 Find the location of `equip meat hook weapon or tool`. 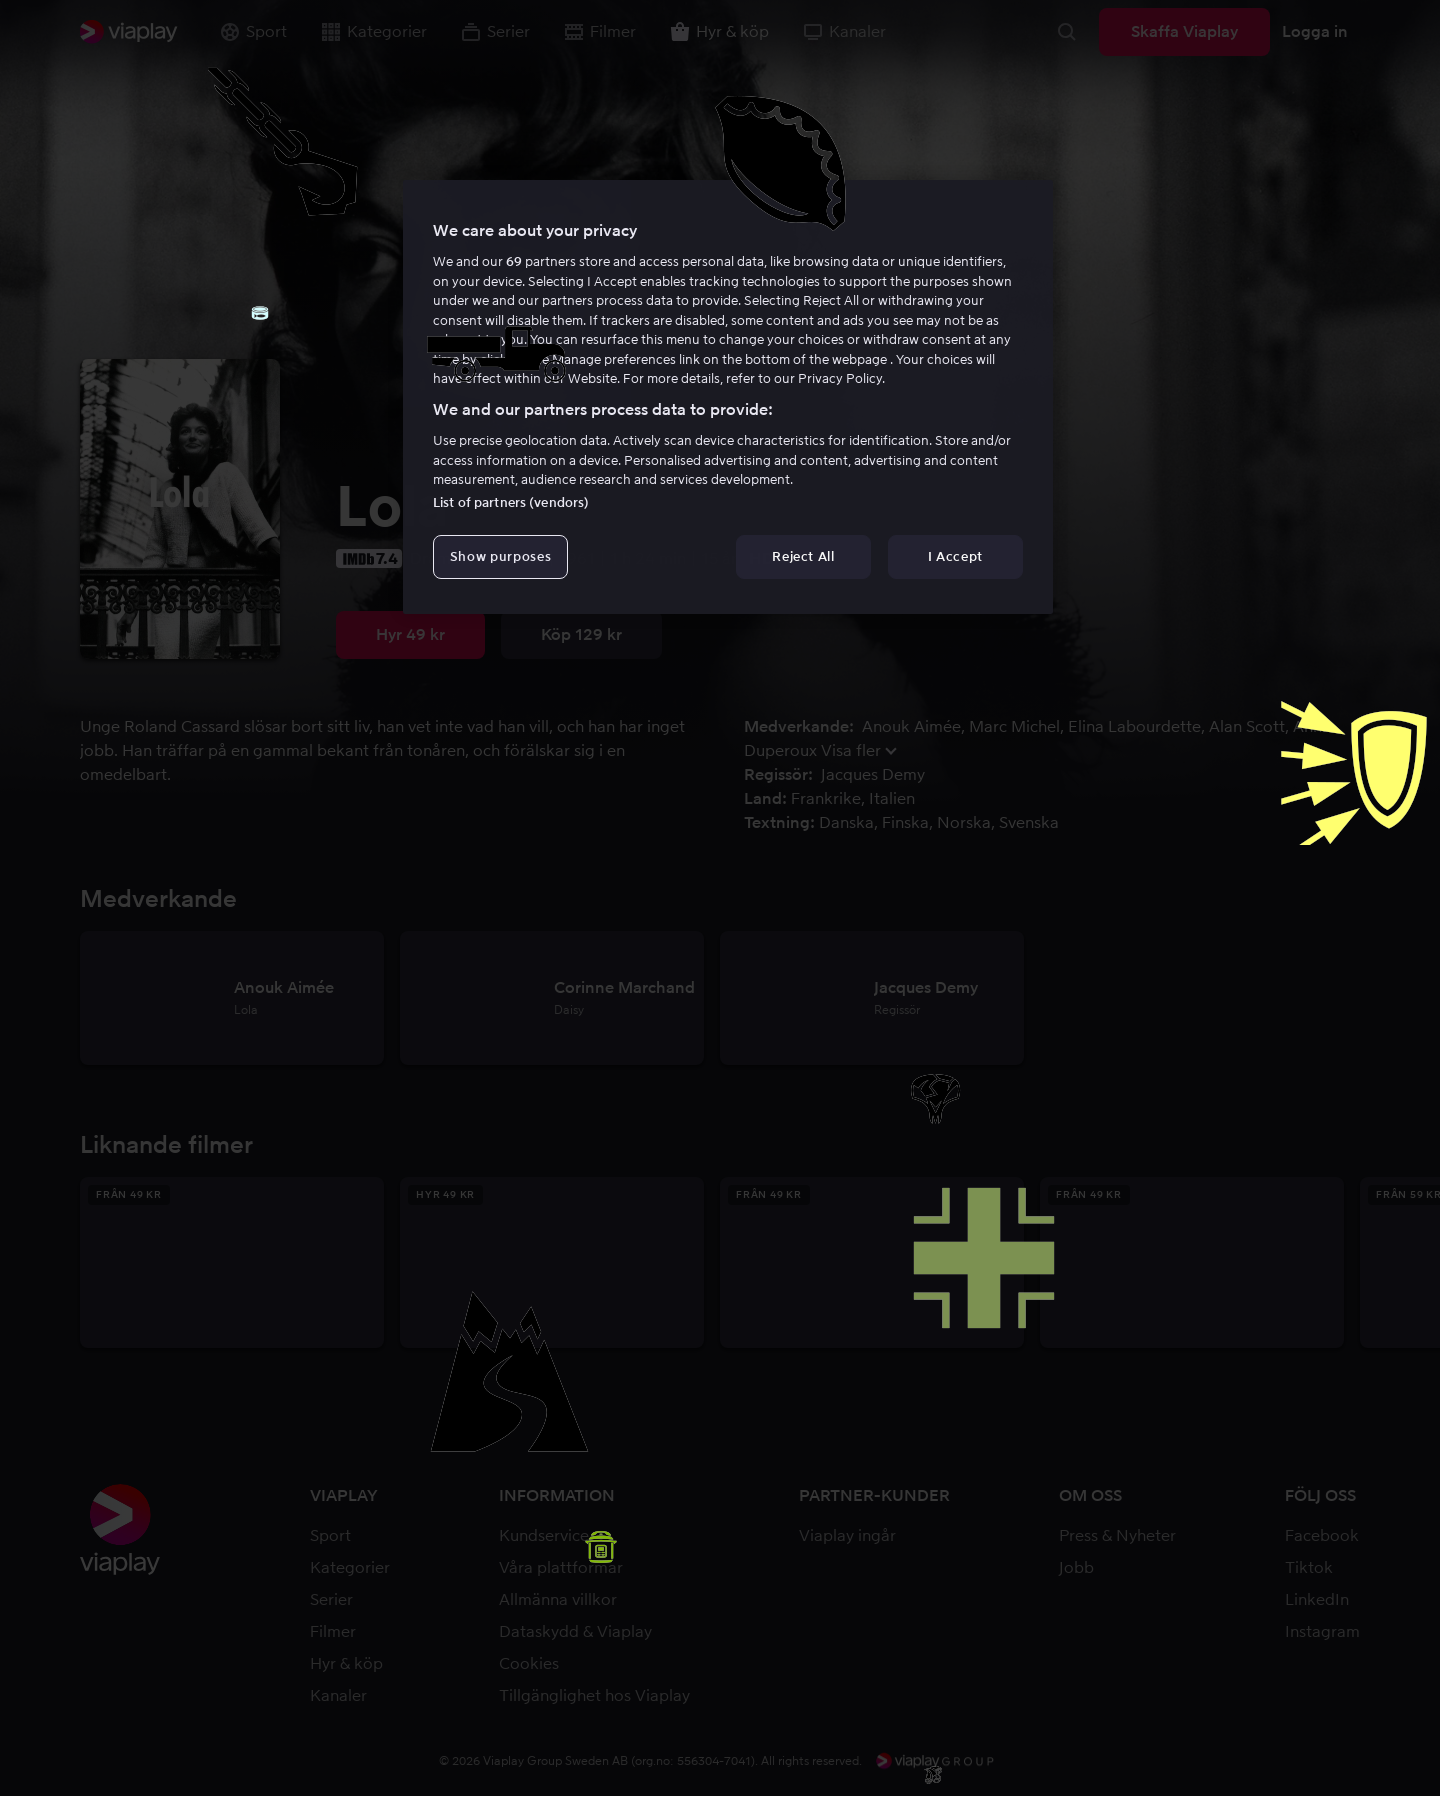

equip meat hook weapon or tool is located at coordinates (283, 143).